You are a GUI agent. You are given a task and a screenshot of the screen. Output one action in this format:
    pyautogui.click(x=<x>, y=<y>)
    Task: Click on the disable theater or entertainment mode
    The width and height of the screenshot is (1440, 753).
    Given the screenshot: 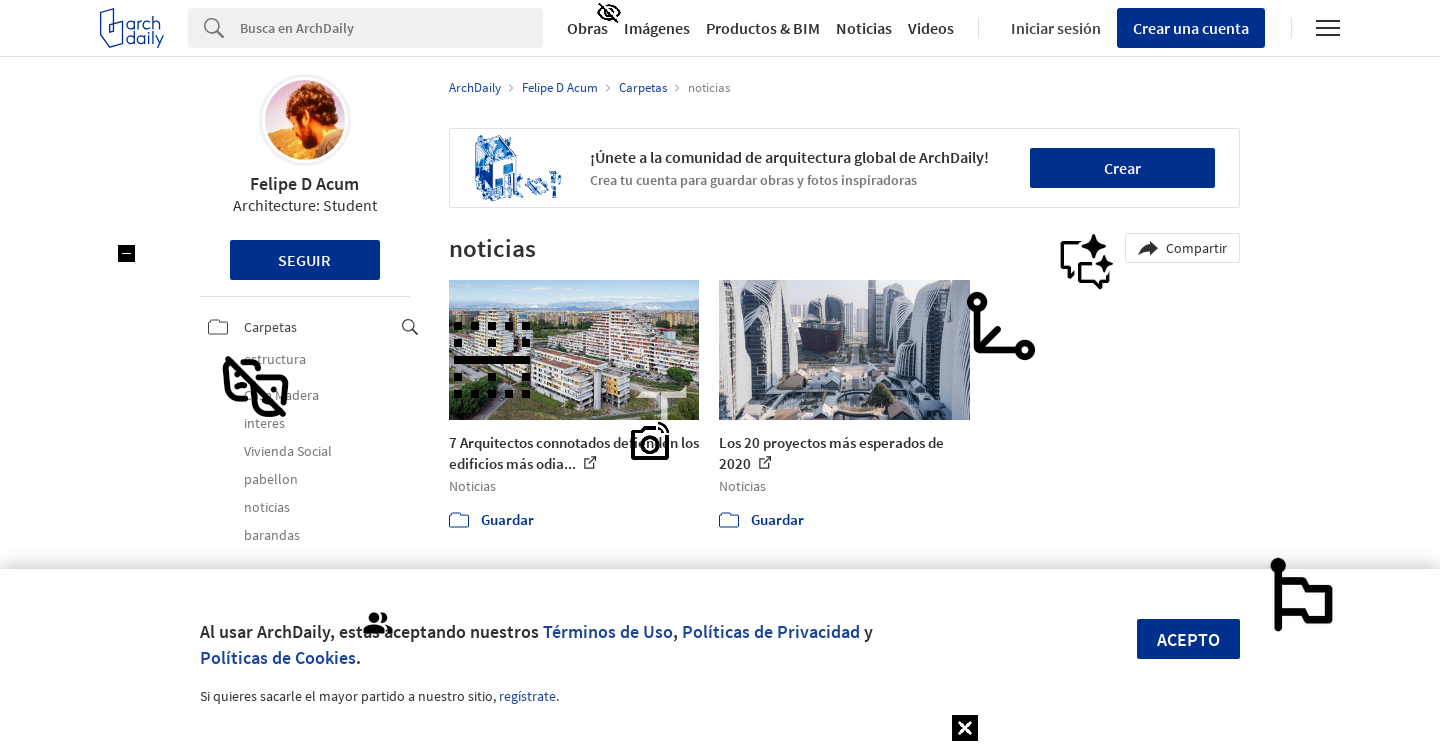 What is the action you would take?
    pyautogui.click(x=255, y=386)
    